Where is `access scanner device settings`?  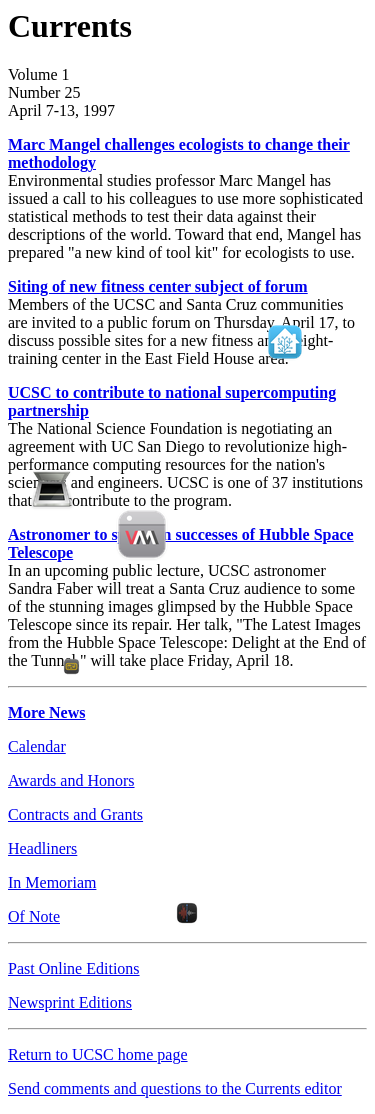 access scanner device settings is located at coordinates (52, 490).